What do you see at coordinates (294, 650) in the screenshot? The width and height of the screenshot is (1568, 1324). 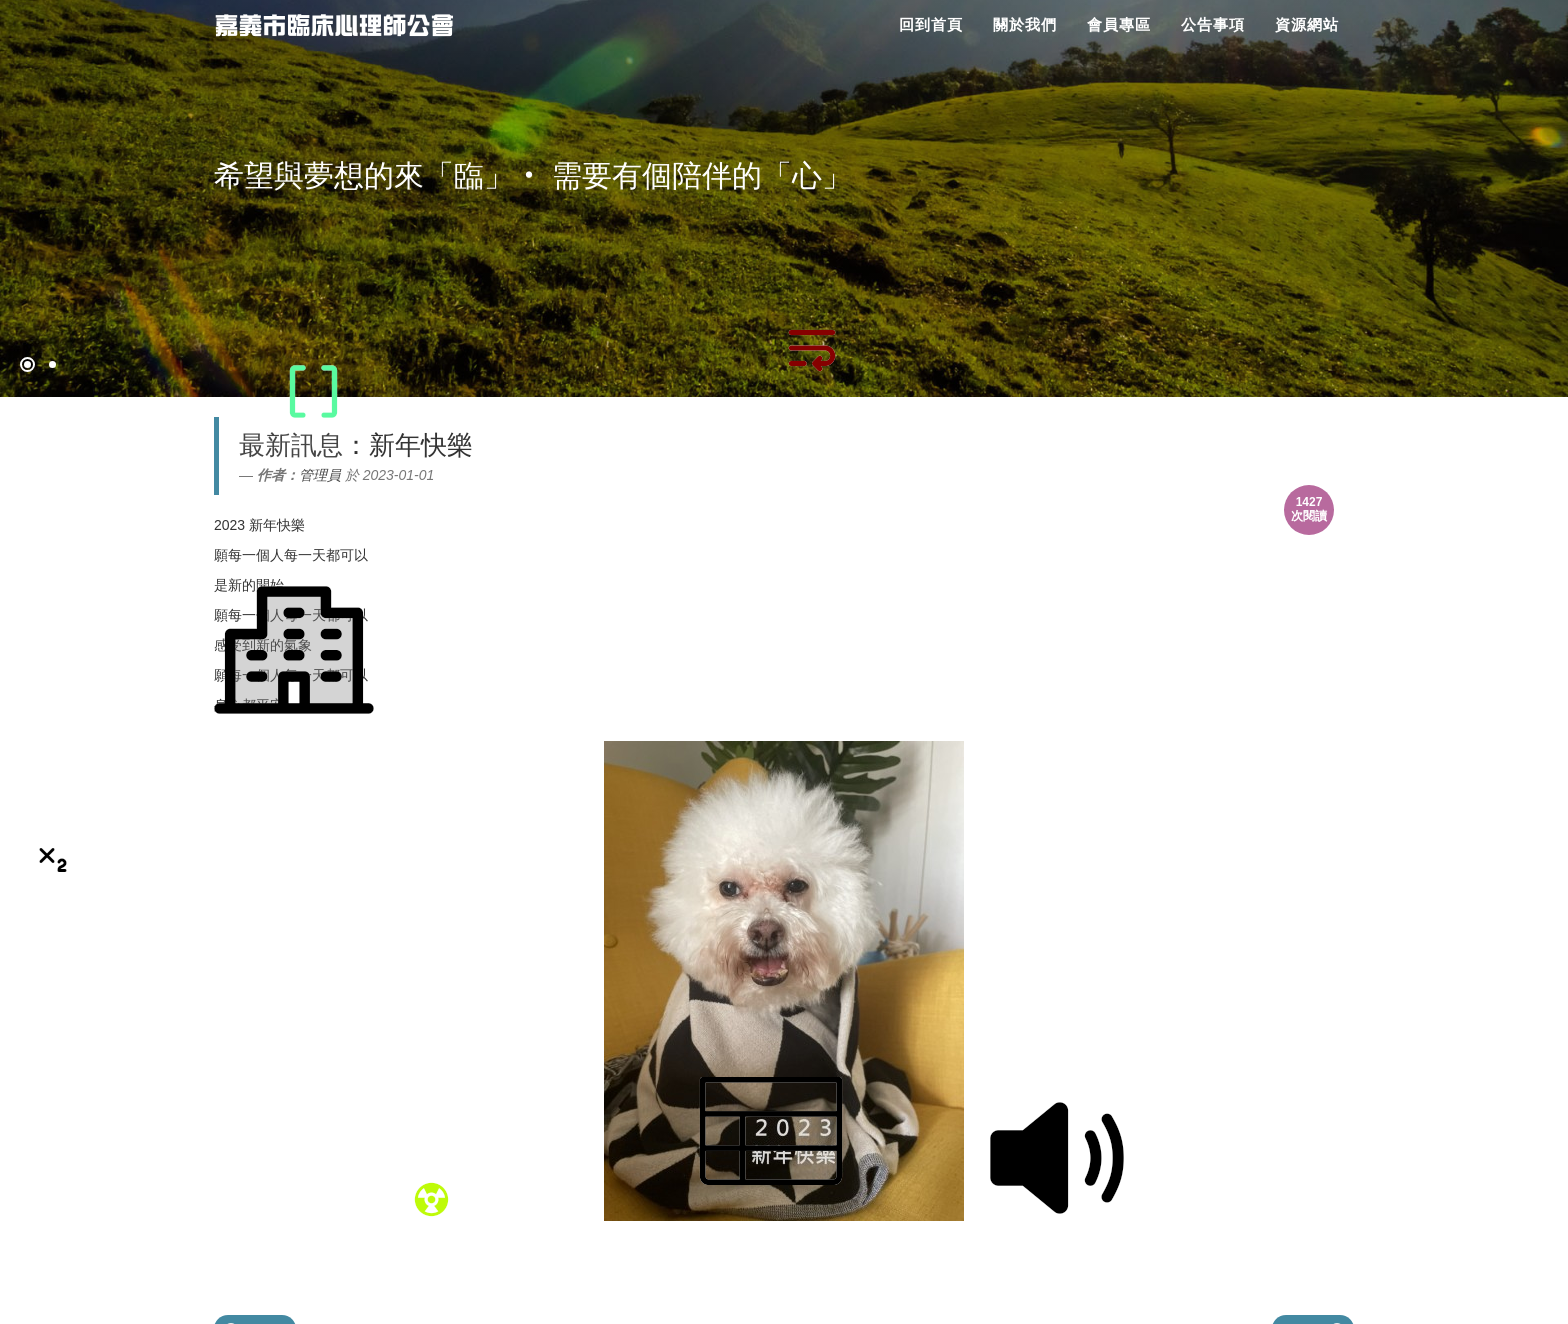 I see `view apartment or residential listings` at bounding box center [294, 650].